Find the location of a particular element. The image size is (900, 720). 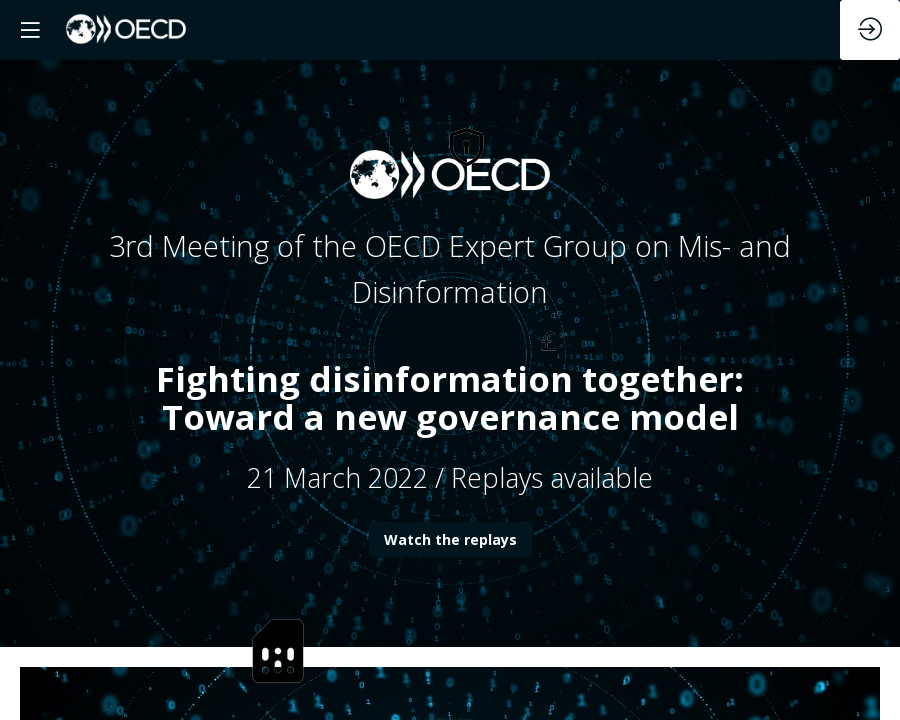

manage sim card settings is located at coordinates (278, 651).